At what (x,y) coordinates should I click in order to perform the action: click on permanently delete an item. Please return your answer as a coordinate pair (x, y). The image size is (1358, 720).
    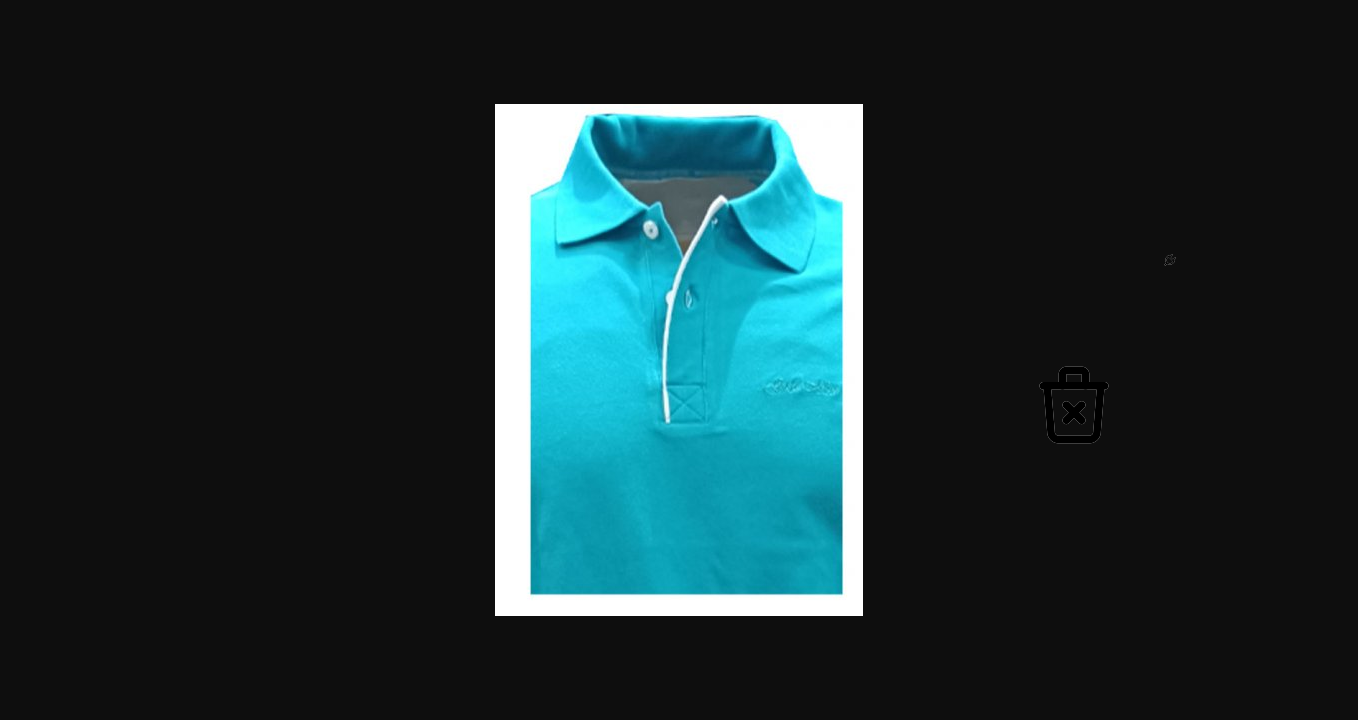
    Looking at the image, I should click on (1074, 405).